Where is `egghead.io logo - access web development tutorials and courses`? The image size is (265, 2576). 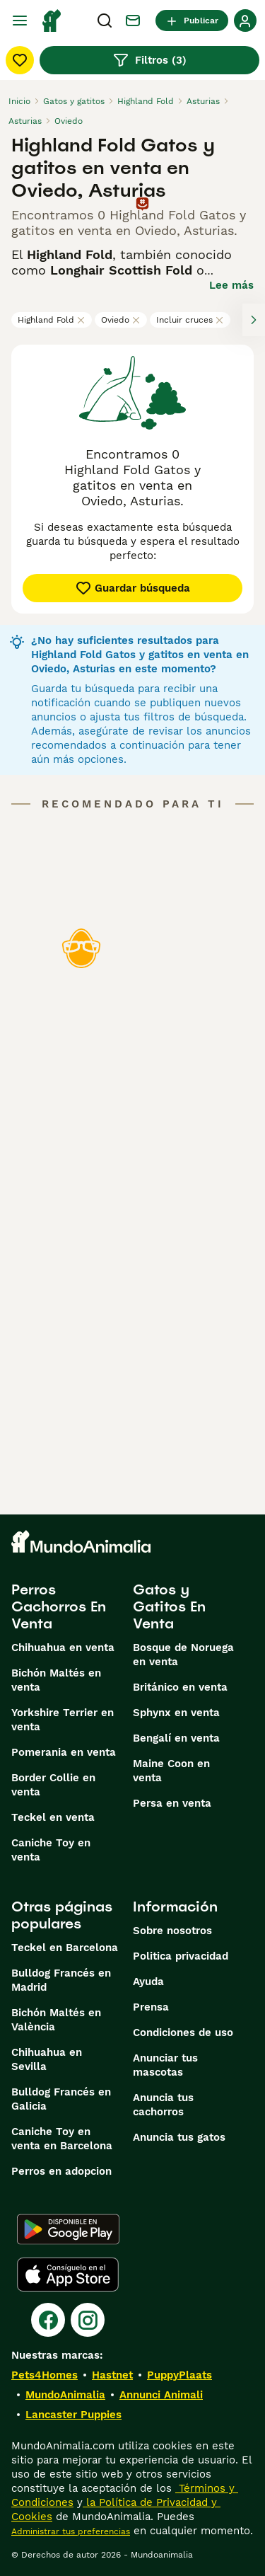
egghead.io logo - access web development tutorials and courses is located at coordinates (81, 948).